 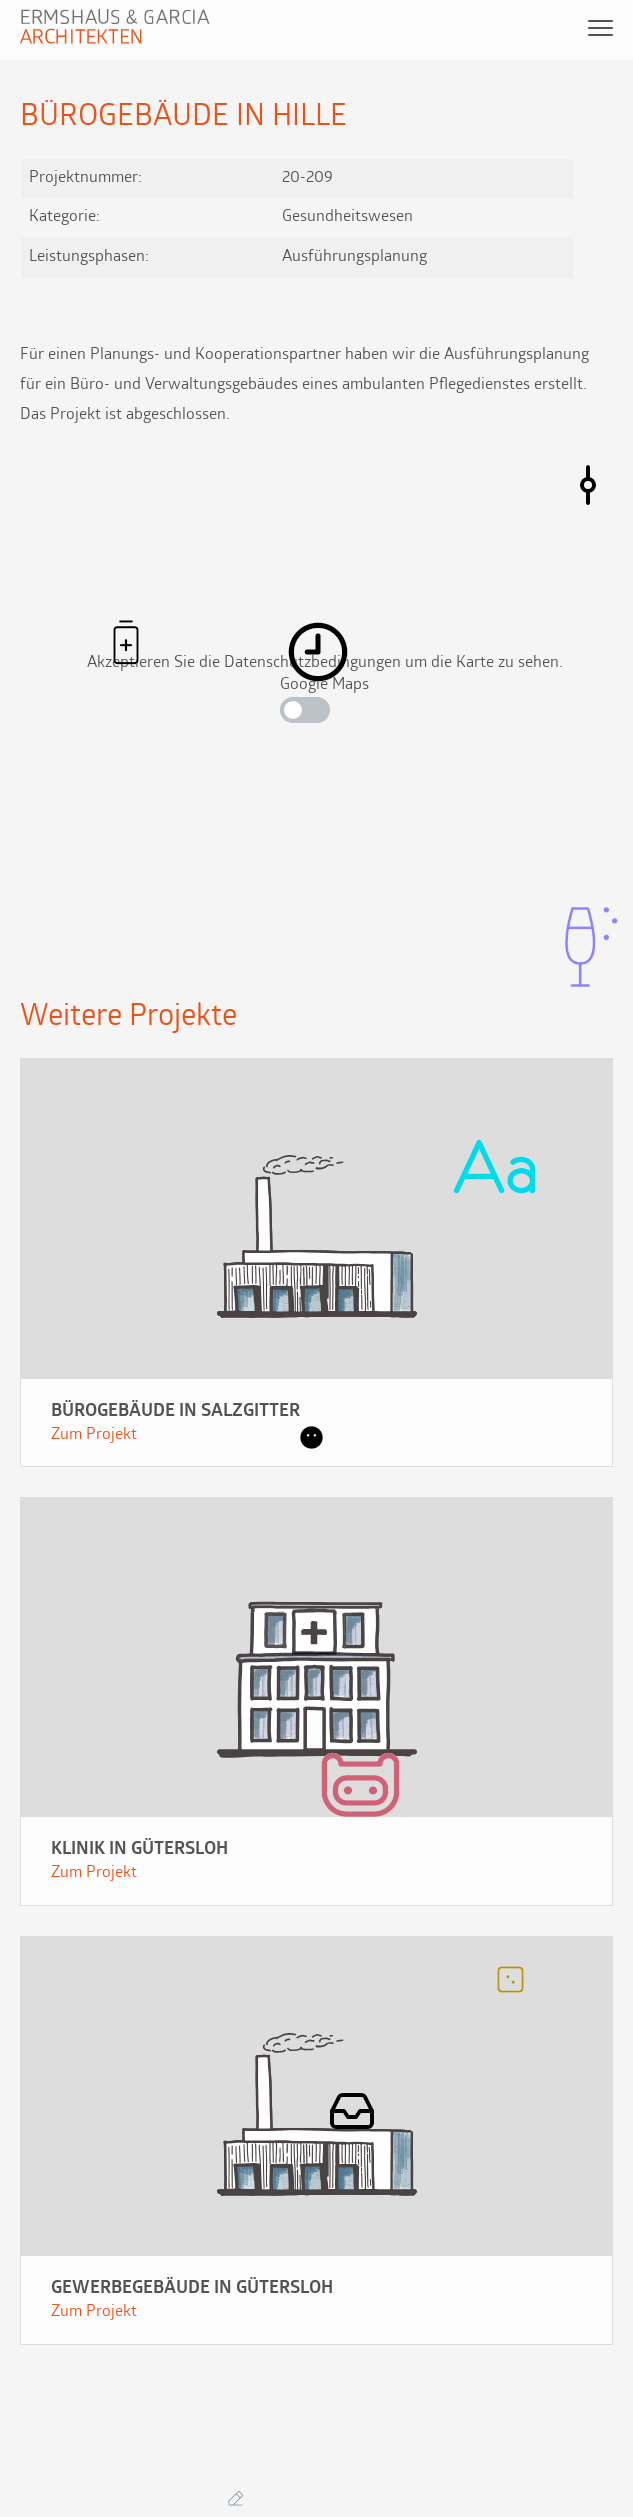 What do you see at coordinates (352, 2111) in the screenshot?
I see `view your inbox` at bounding box center [352, 2111].